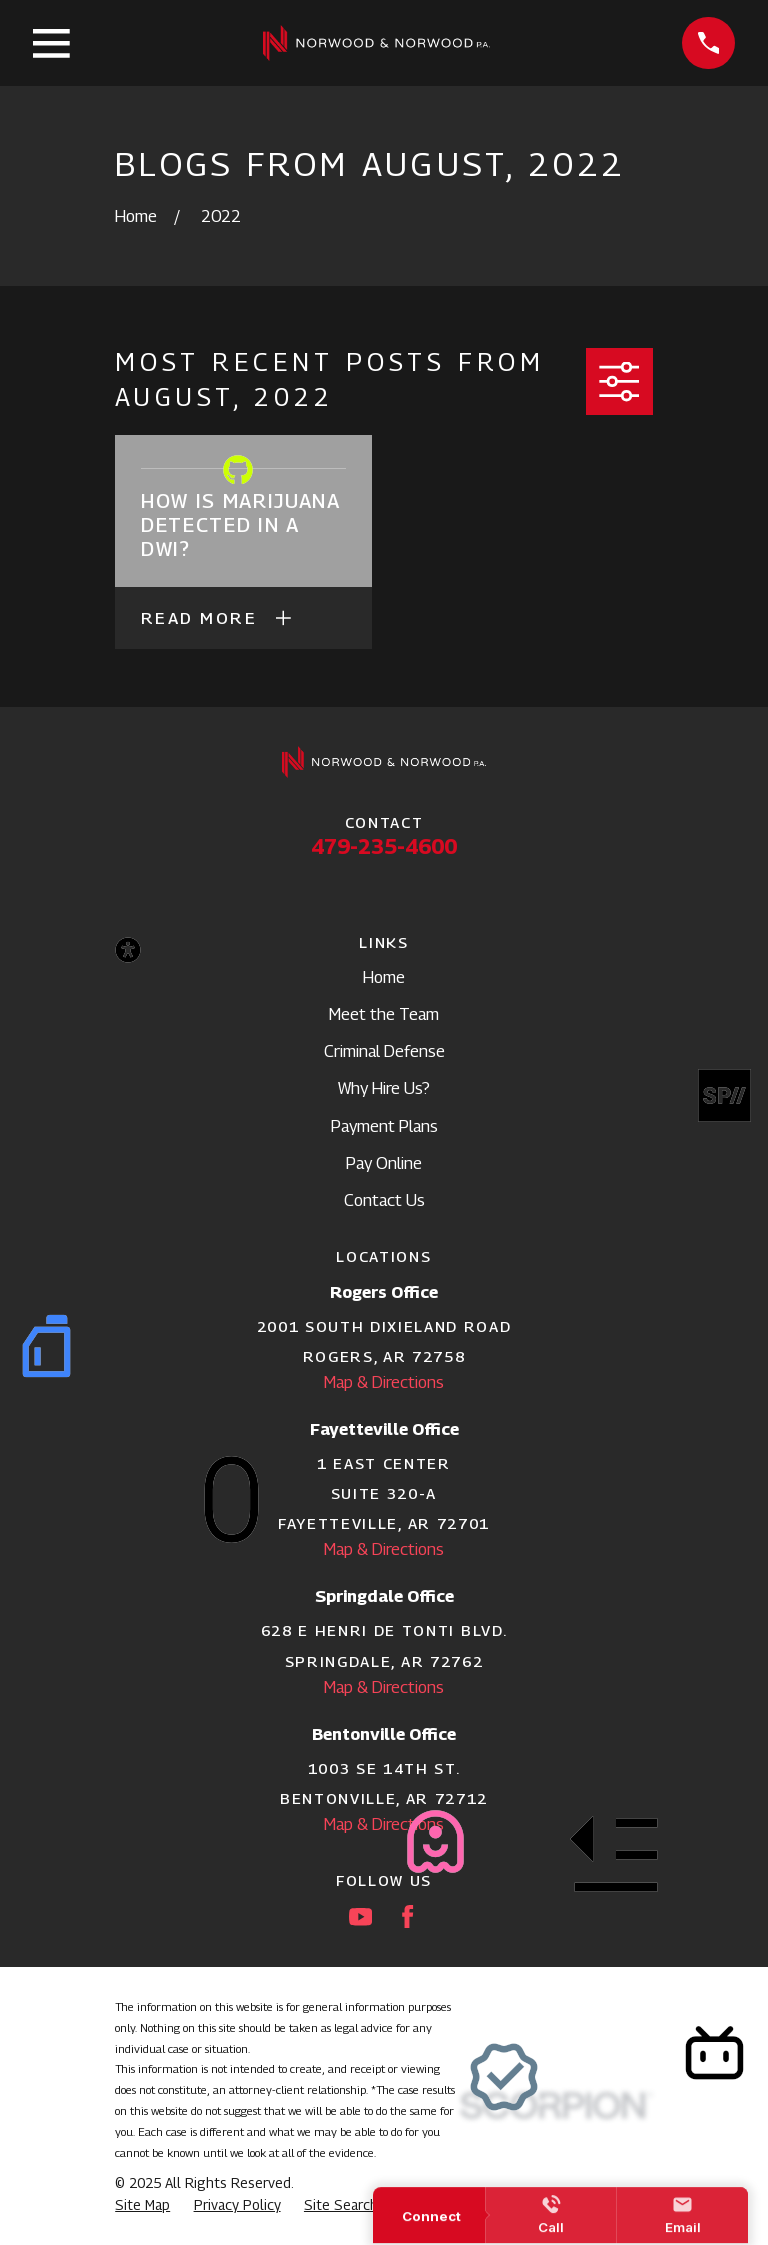 The width and height of the screenshot is (768, 2245). Describe the element at coordinates (46, 1347) in the screenshot. I see `find nearby gas stations or fuel locations` at that location.